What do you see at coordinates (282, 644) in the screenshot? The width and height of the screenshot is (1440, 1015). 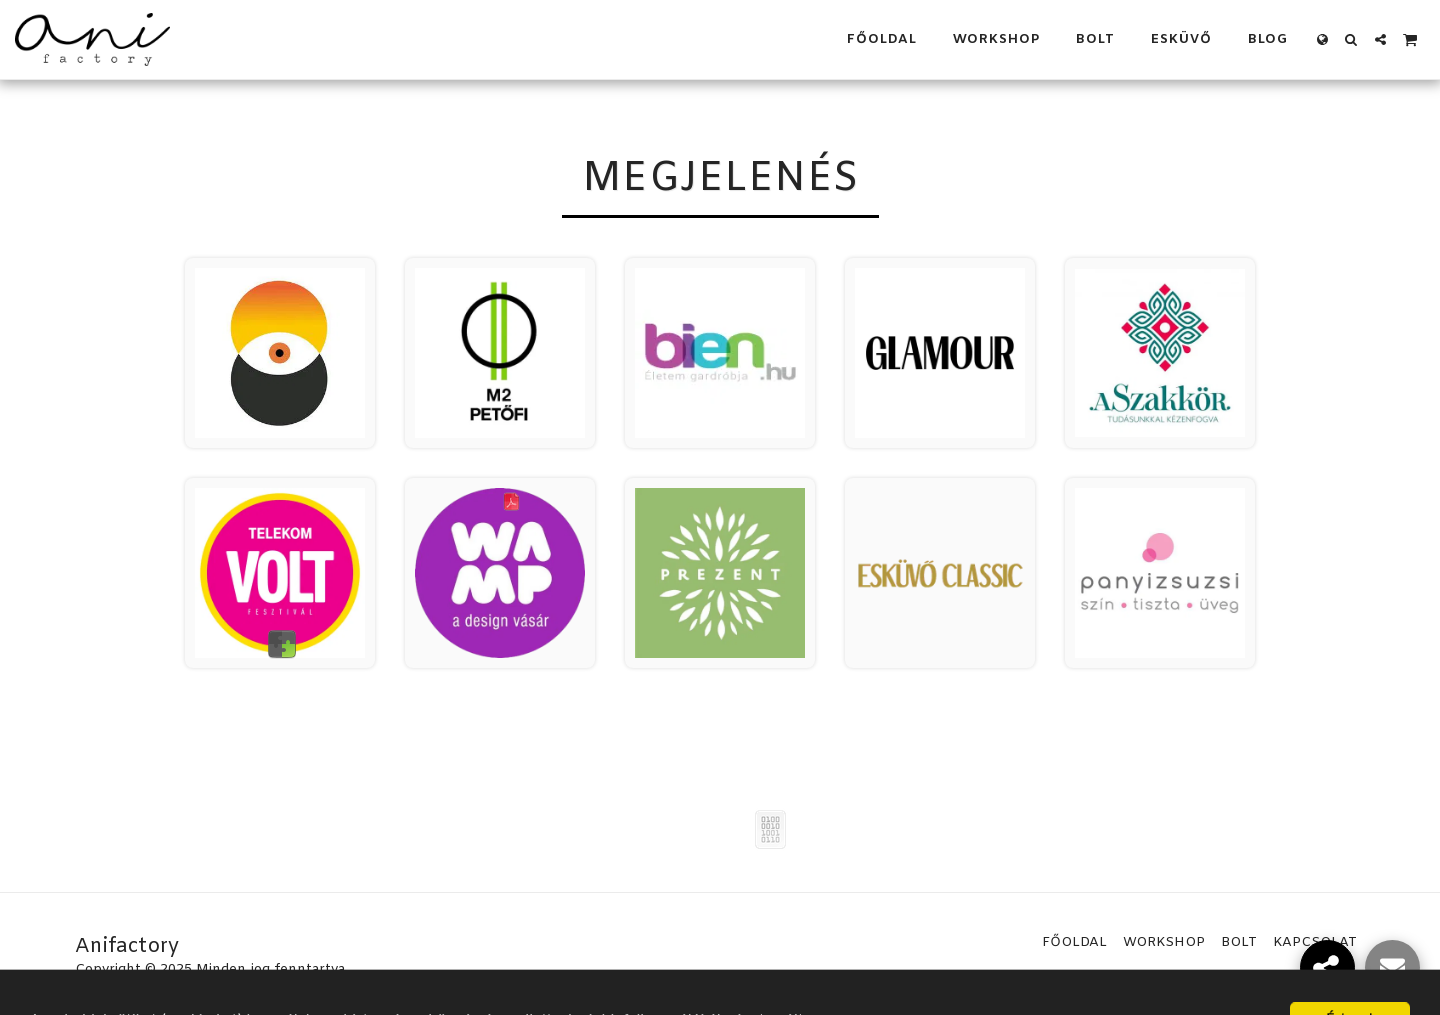 I see `open gnome extensions manager` at bounding box center [282, 644].